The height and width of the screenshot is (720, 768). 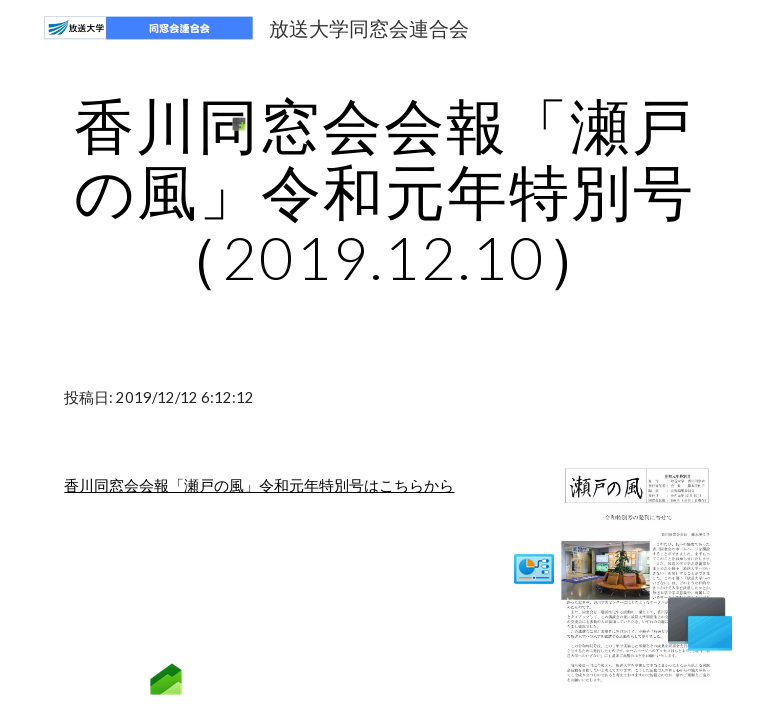 I want to click on open extension manager app, so click(x=239, y=124).